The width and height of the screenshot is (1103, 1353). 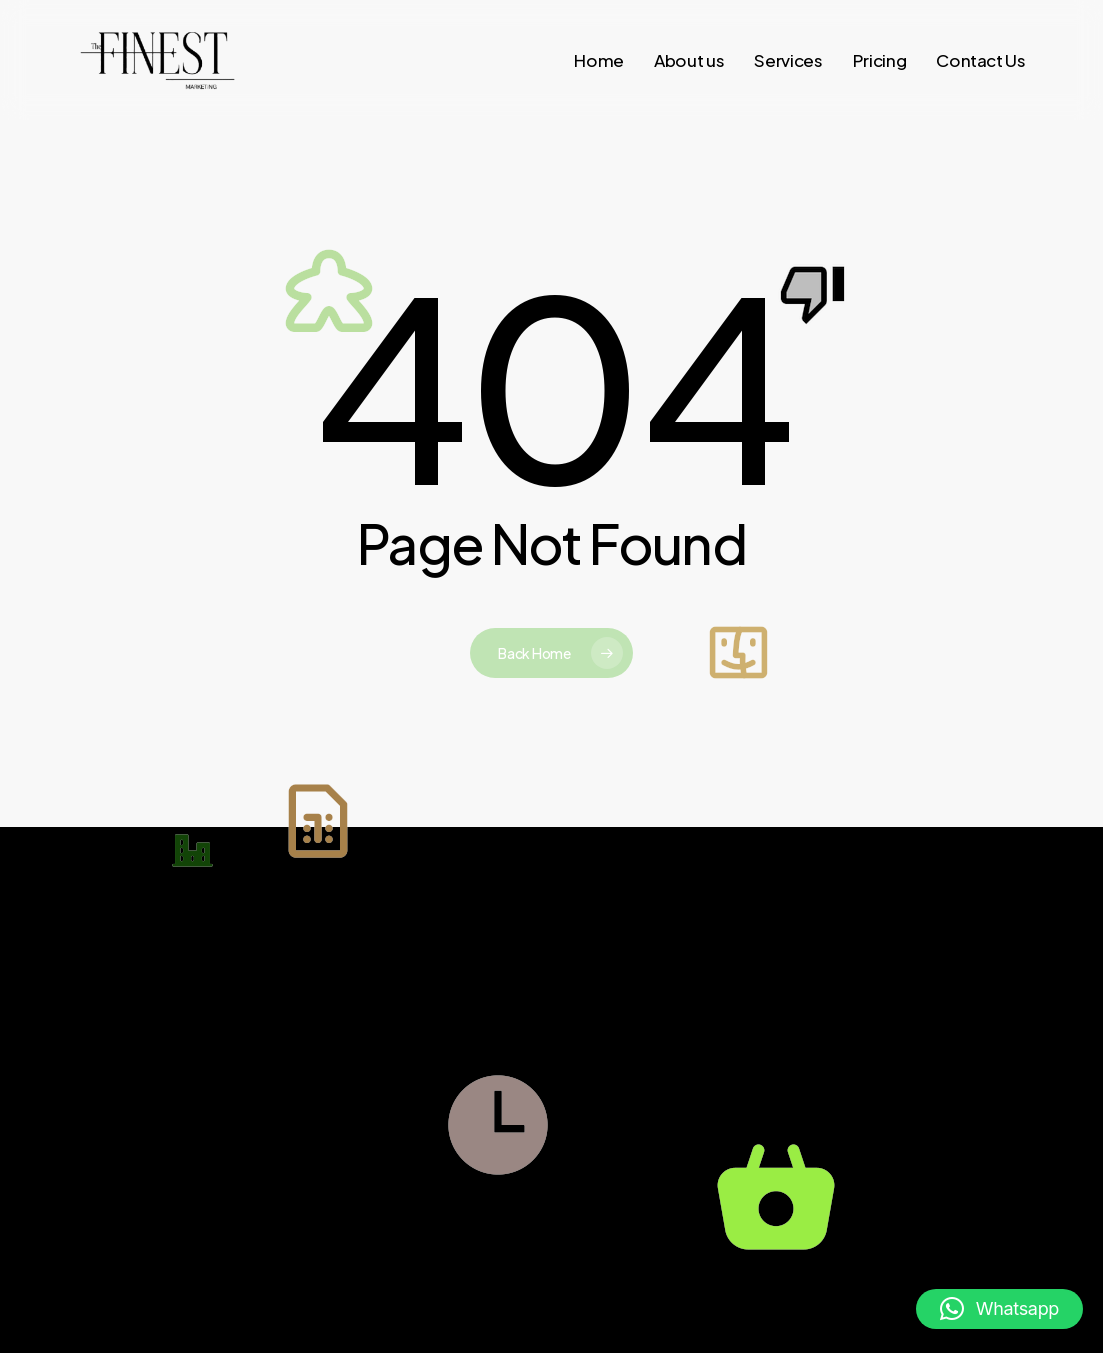 I want to click on open finder app on mac, so click(x=738, y=652).